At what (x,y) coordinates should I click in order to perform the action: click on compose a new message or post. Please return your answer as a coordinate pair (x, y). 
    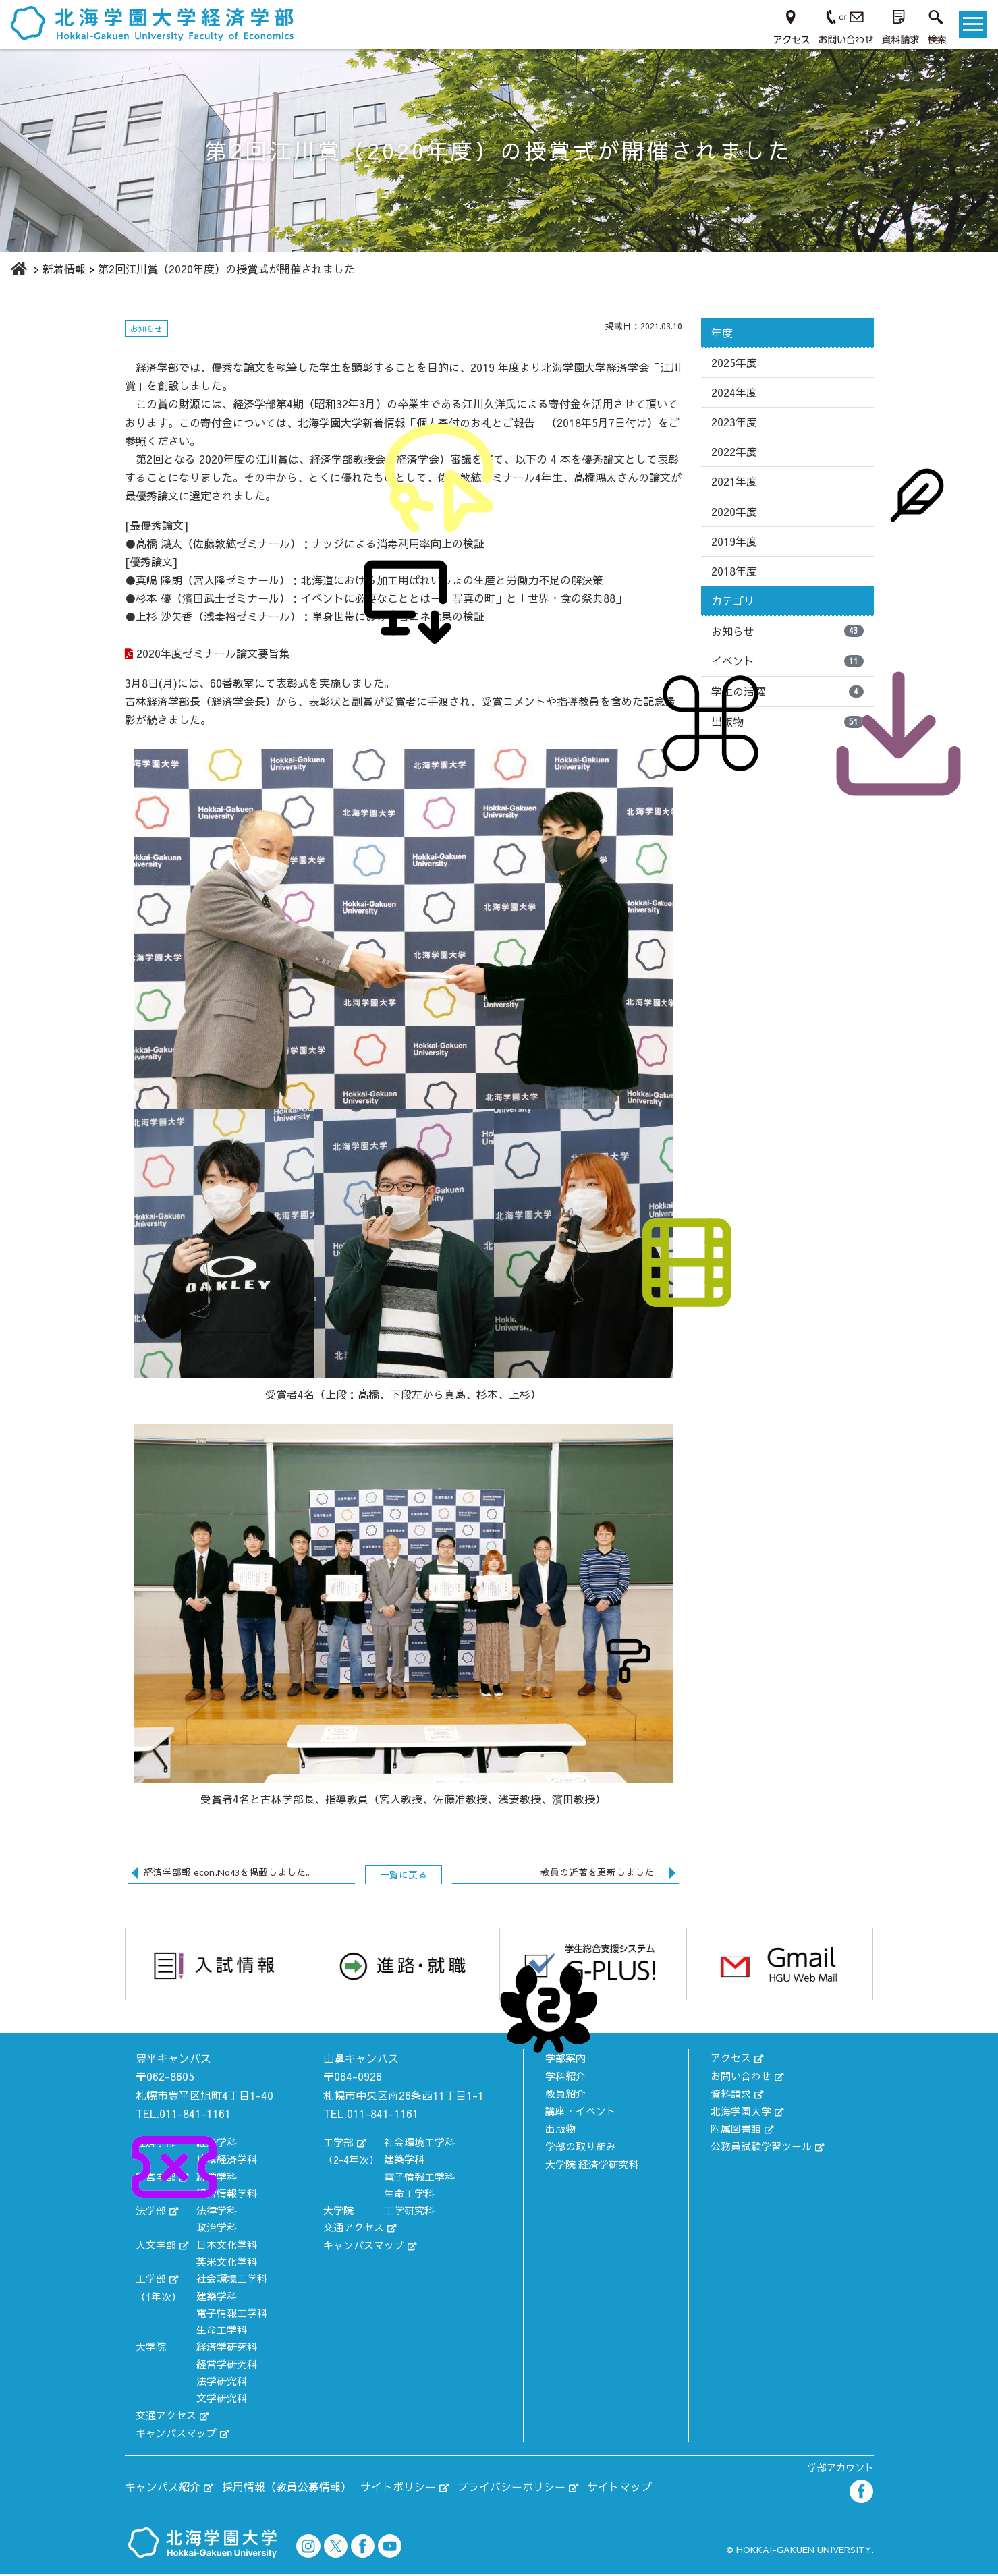
    Looking at the image, I should click on (917, 495).